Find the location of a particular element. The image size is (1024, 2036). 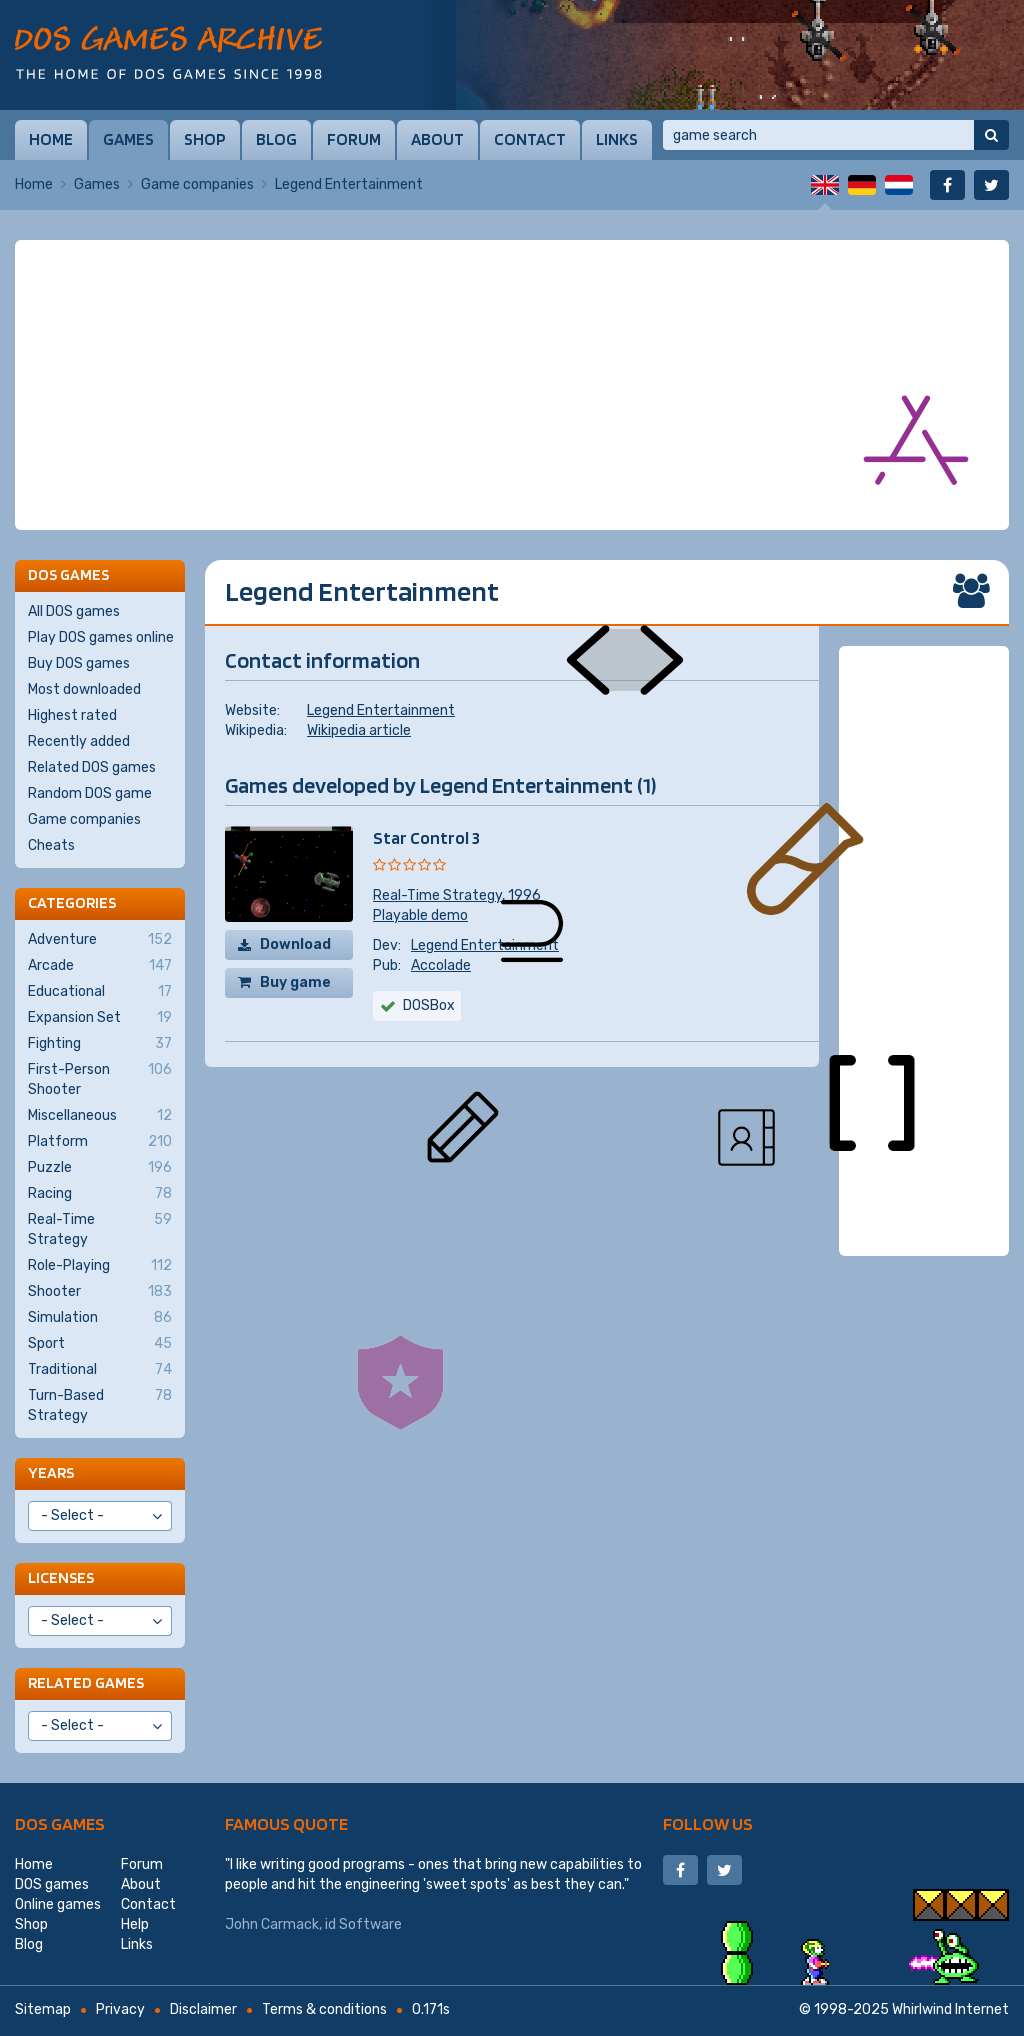

edit content or text is located at coordinates (461, 1128).